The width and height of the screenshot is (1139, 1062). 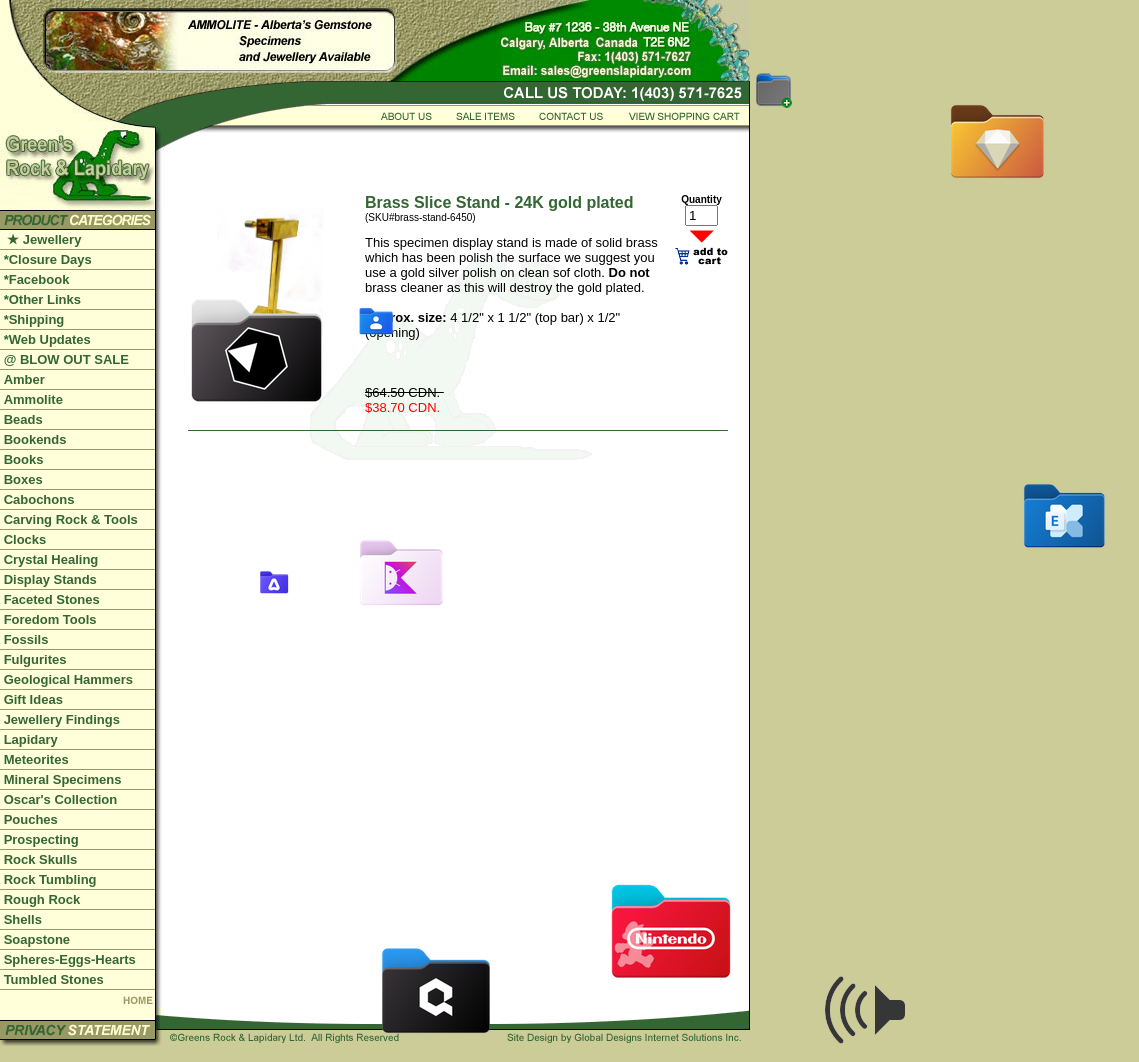 What do you see at coordinates (401, 575) in the screenshot?
I see `open kotlin android project folder` at bounding box center [401, 575].